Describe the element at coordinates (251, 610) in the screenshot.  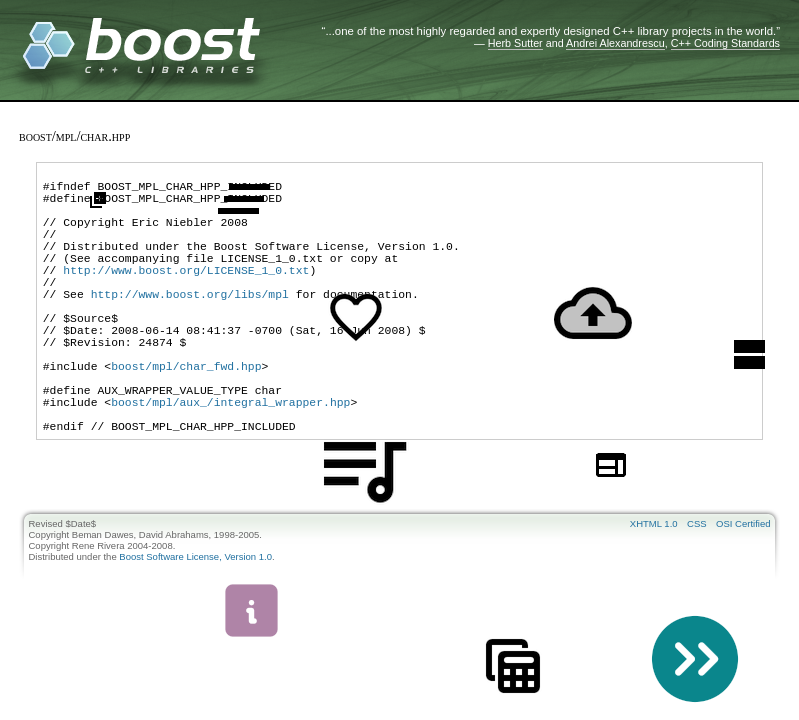
I see `view more information or details` at that location.